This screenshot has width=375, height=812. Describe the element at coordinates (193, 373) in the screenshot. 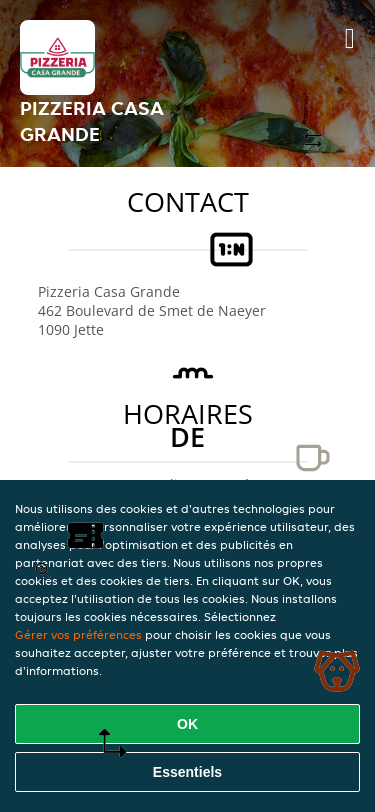

I see `represents an inductor component in a circuit diagram` at that location.